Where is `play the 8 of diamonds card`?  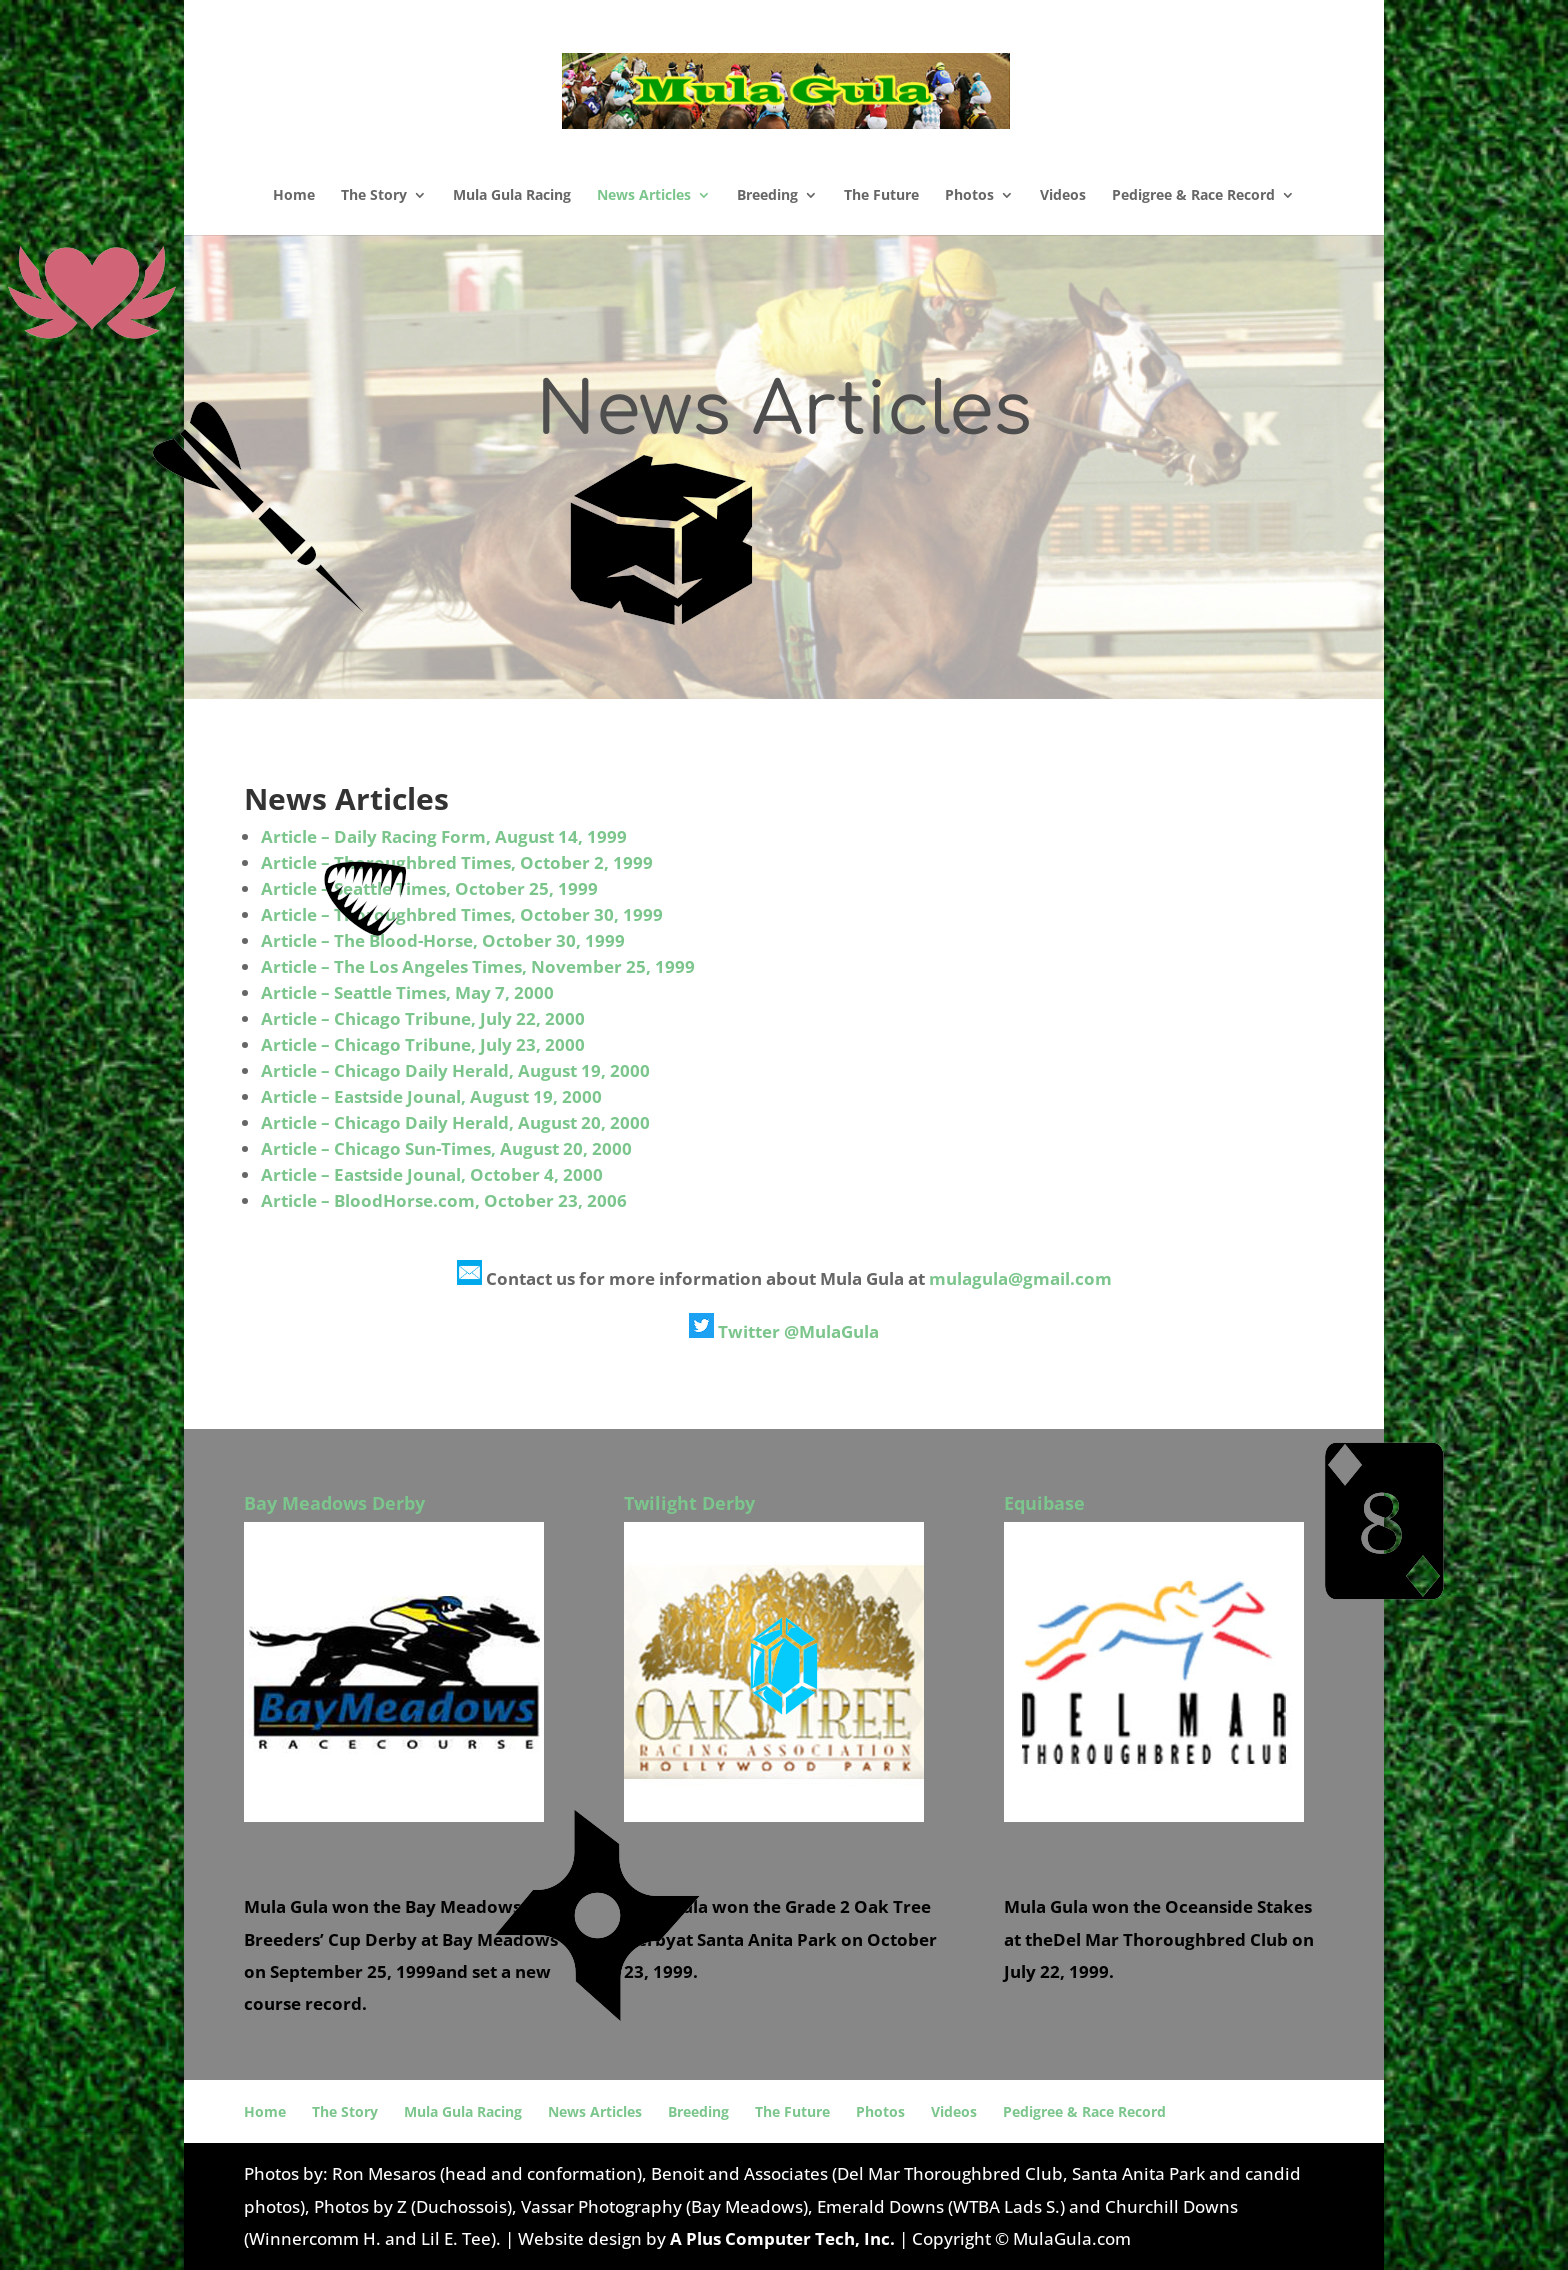 play the 8 of diamonds card is located at coordinates (1384, 1521).